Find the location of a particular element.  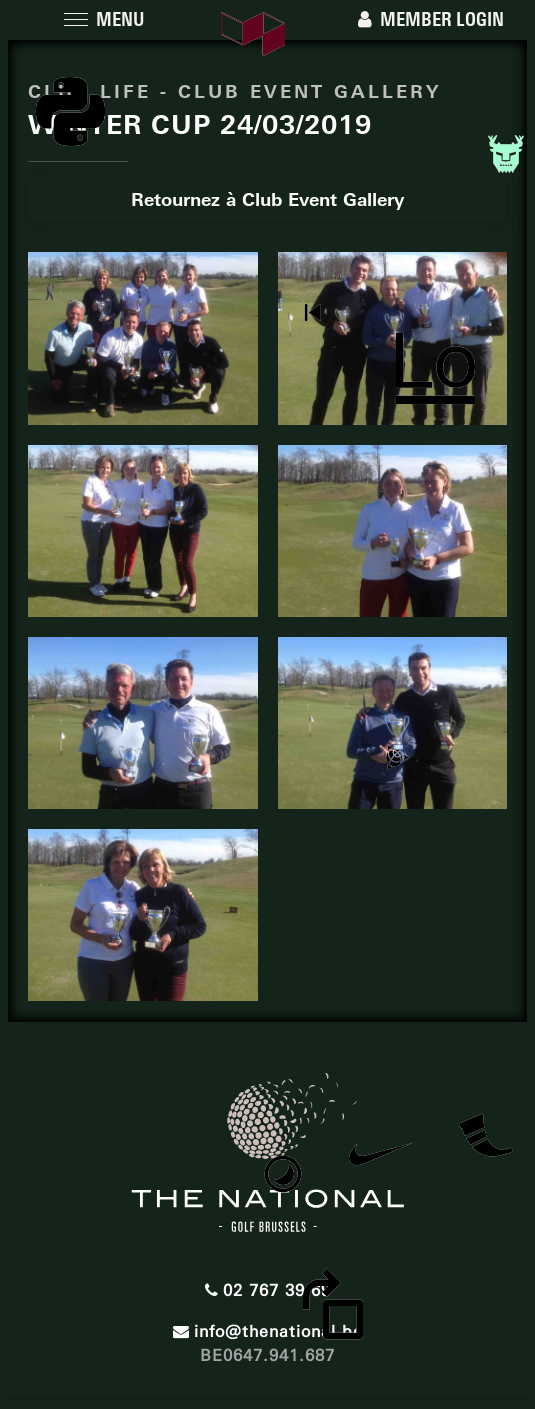

Nike brand logo is located at coordinates (381, 1154).